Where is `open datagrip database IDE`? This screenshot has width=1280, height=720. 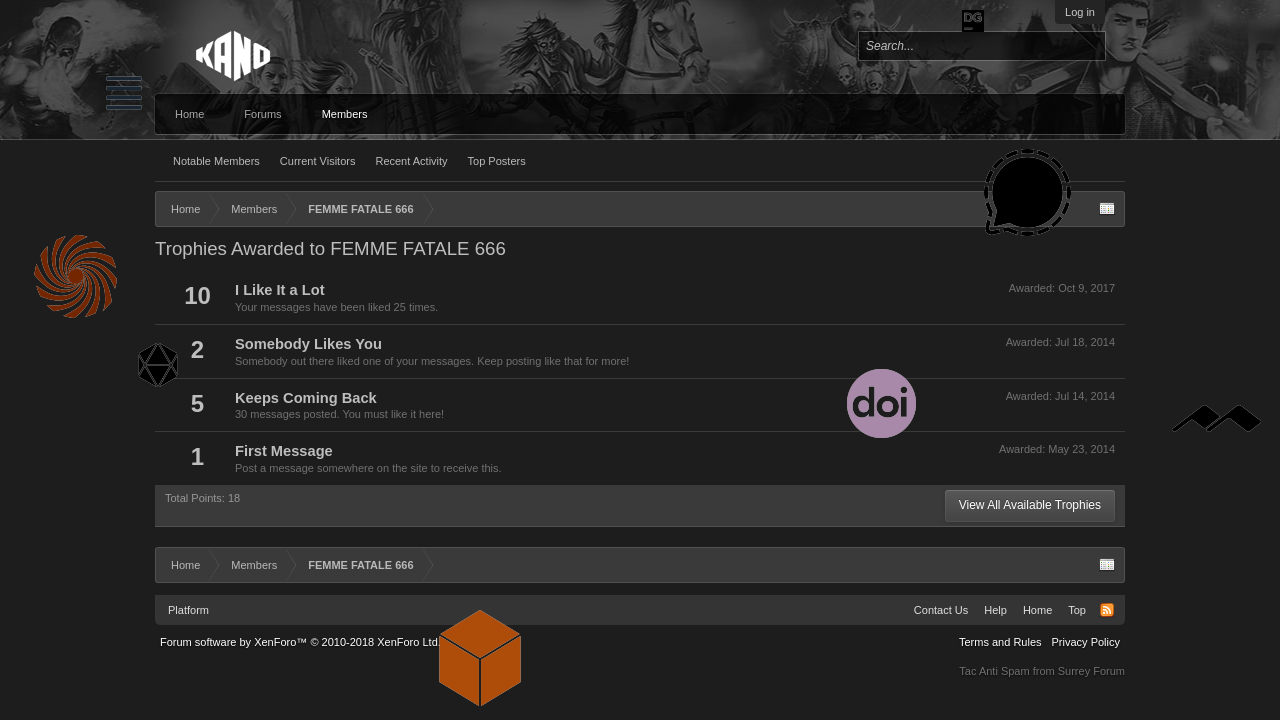 open datagrip database IDE is located at coordinates (973, 21).